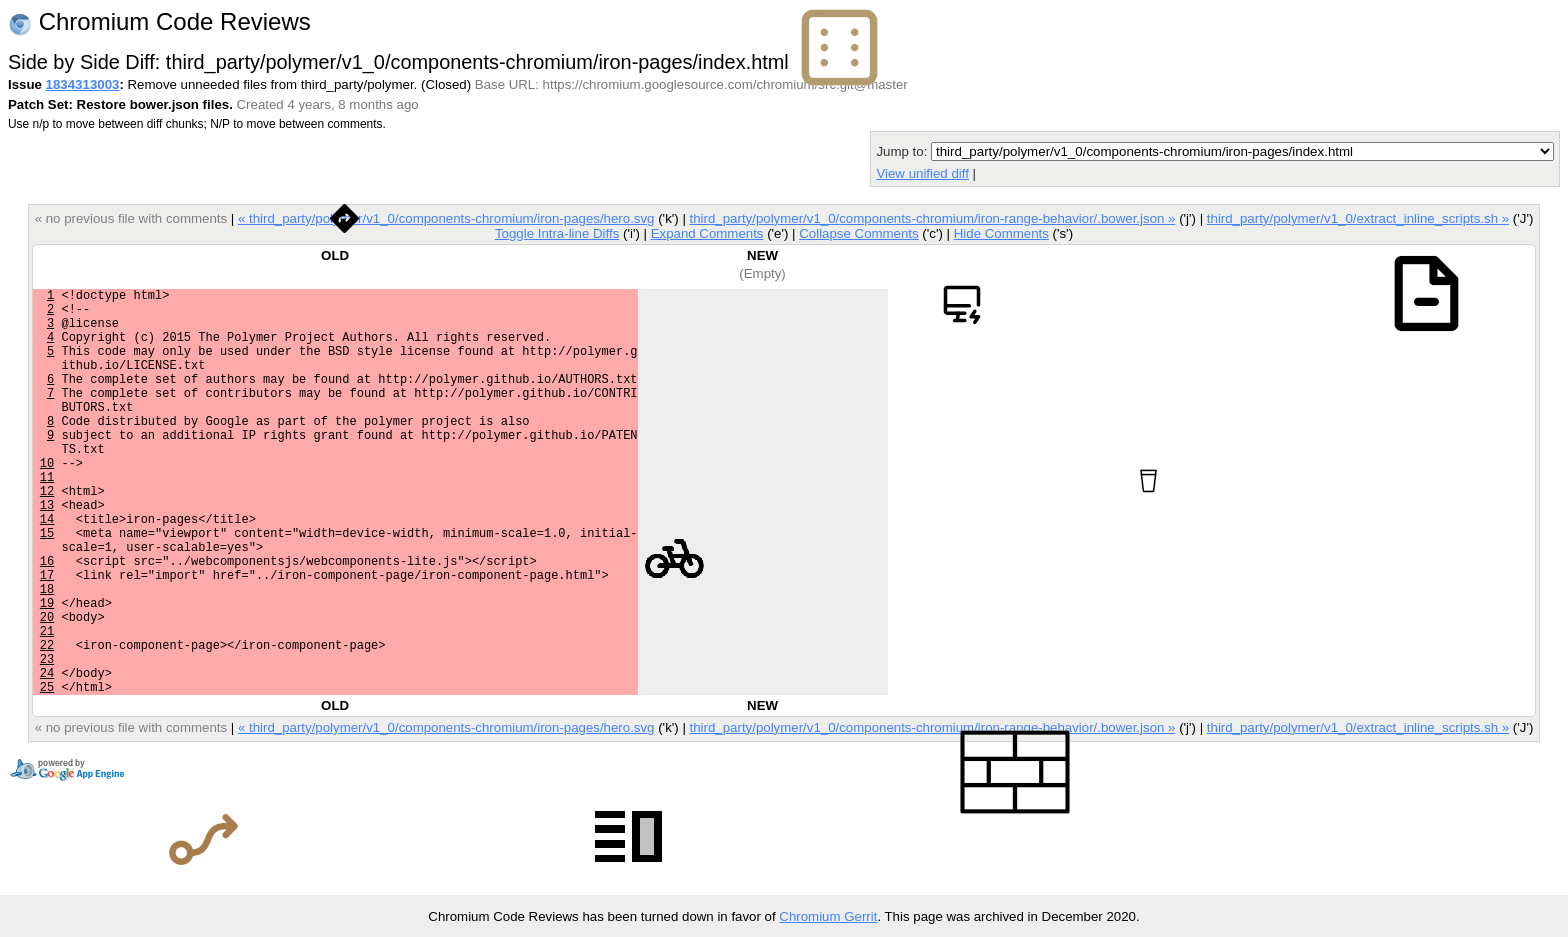  I want to click on remove a file from your collection, so click(1426, 293).